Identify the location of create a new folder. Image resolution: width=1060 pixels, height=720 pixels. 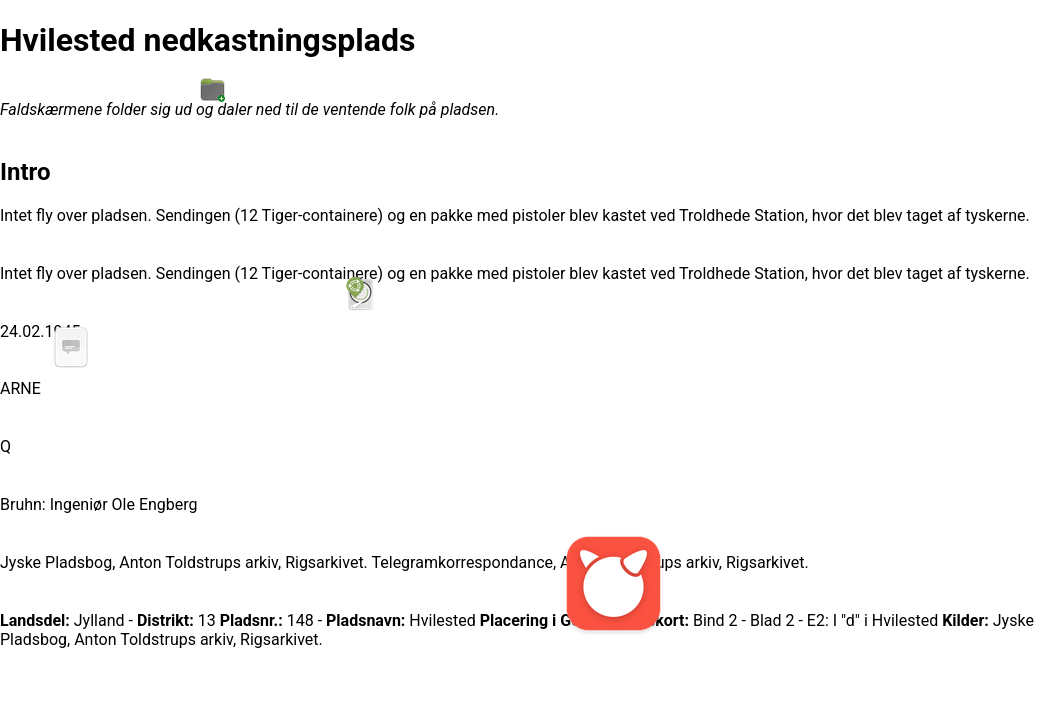
(212, 89).